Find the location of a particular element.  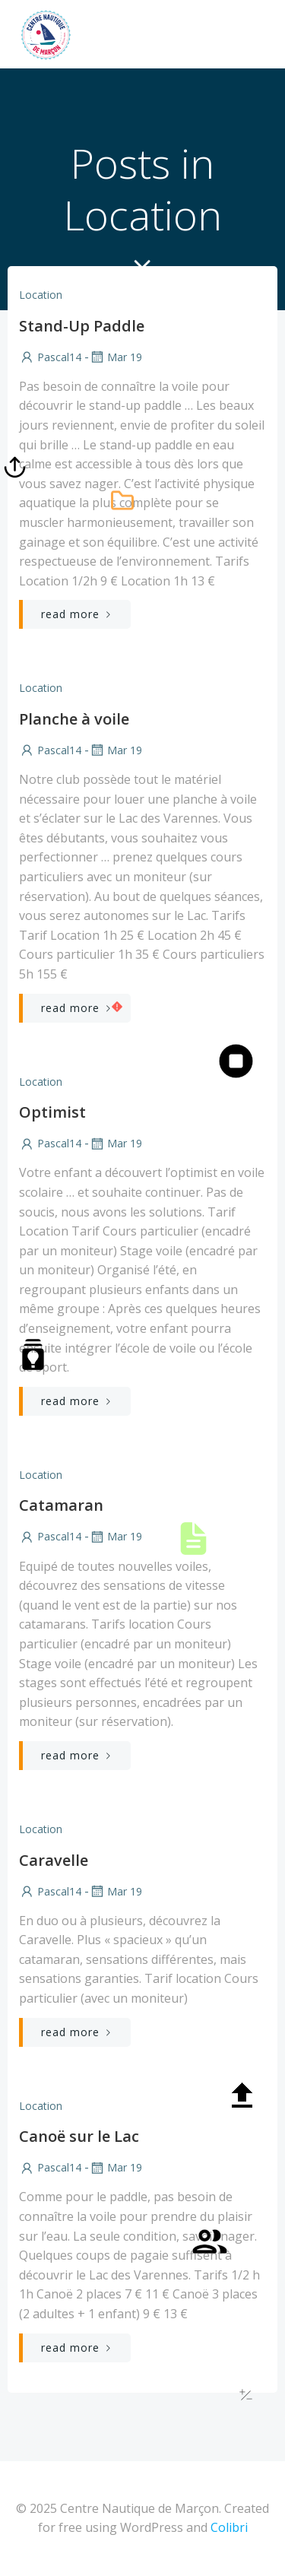

upload a file is located at coordinates (242, 2095).